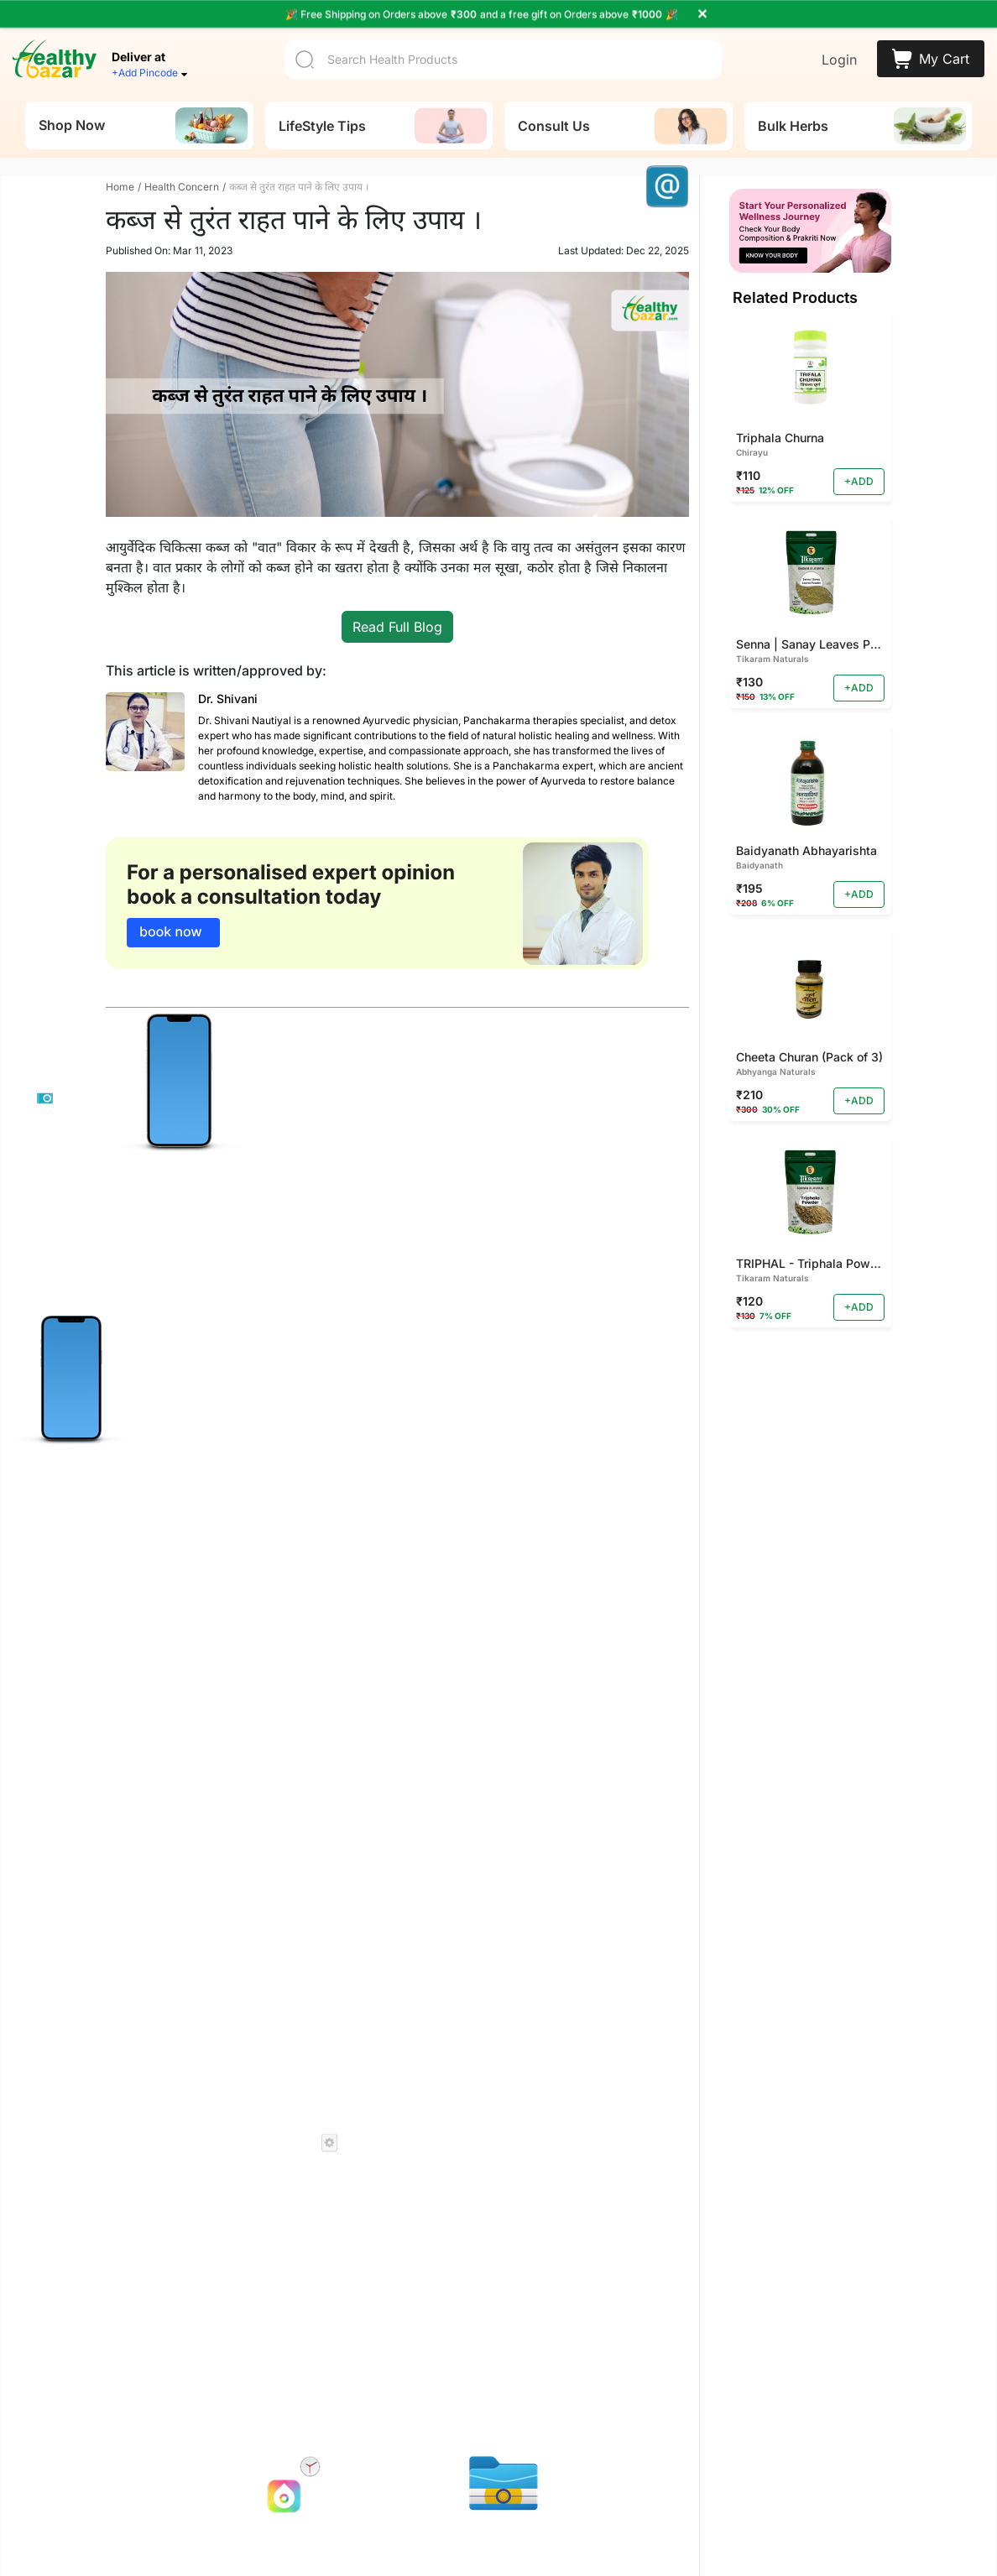 This screenshot has height=2576, width=997. Describe the element at coordinates (179, 1082) in the screenshot. I see `iPhone 13 Pro device connected` at that location.